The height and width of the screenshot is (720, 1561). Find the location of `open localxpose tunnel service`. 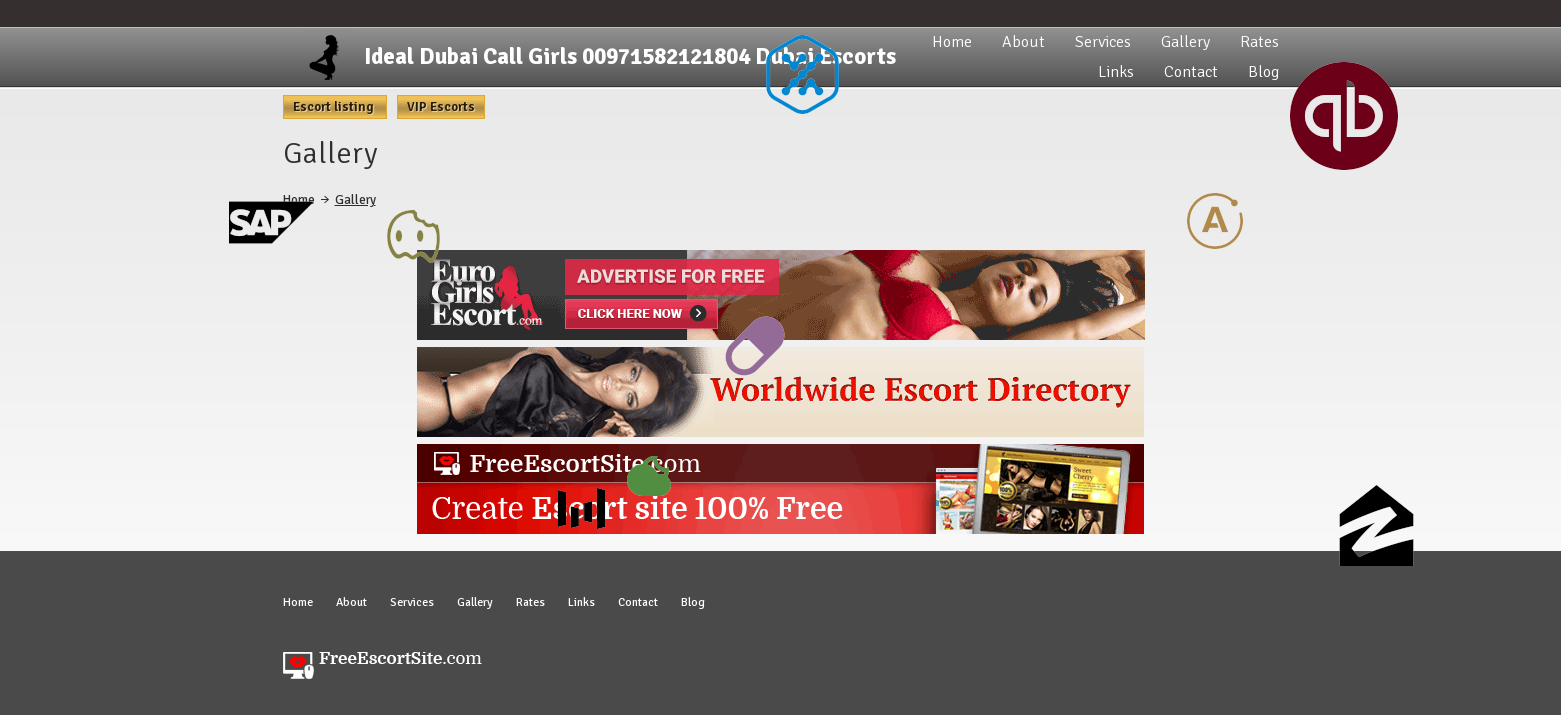

open localxpose tunnel service is located at coordinates (802, 74).